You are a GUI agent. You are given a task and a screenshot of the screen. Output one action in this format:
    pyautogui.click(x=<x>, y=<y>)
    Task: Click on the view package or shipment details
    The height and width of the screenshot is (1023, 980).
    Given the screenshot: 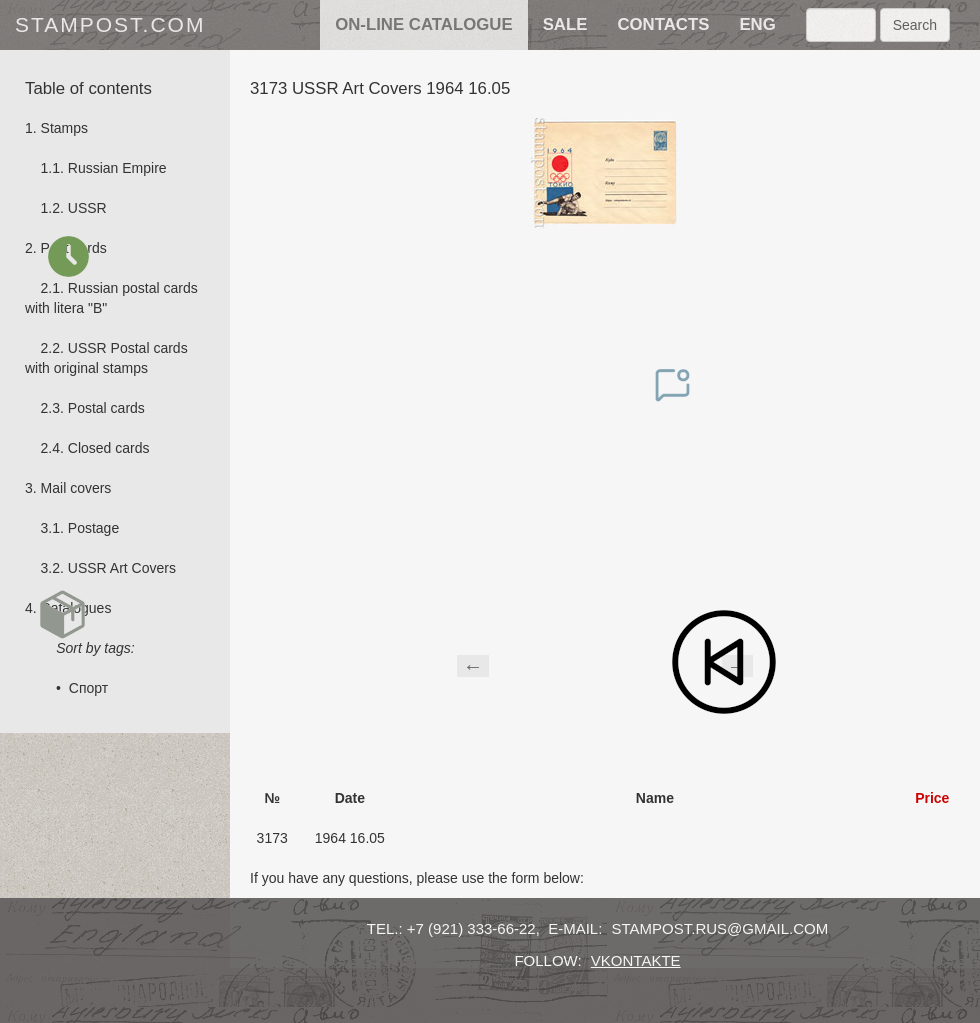 What is the action you would take?
    pyautogui.click(x=62, y=614)
    